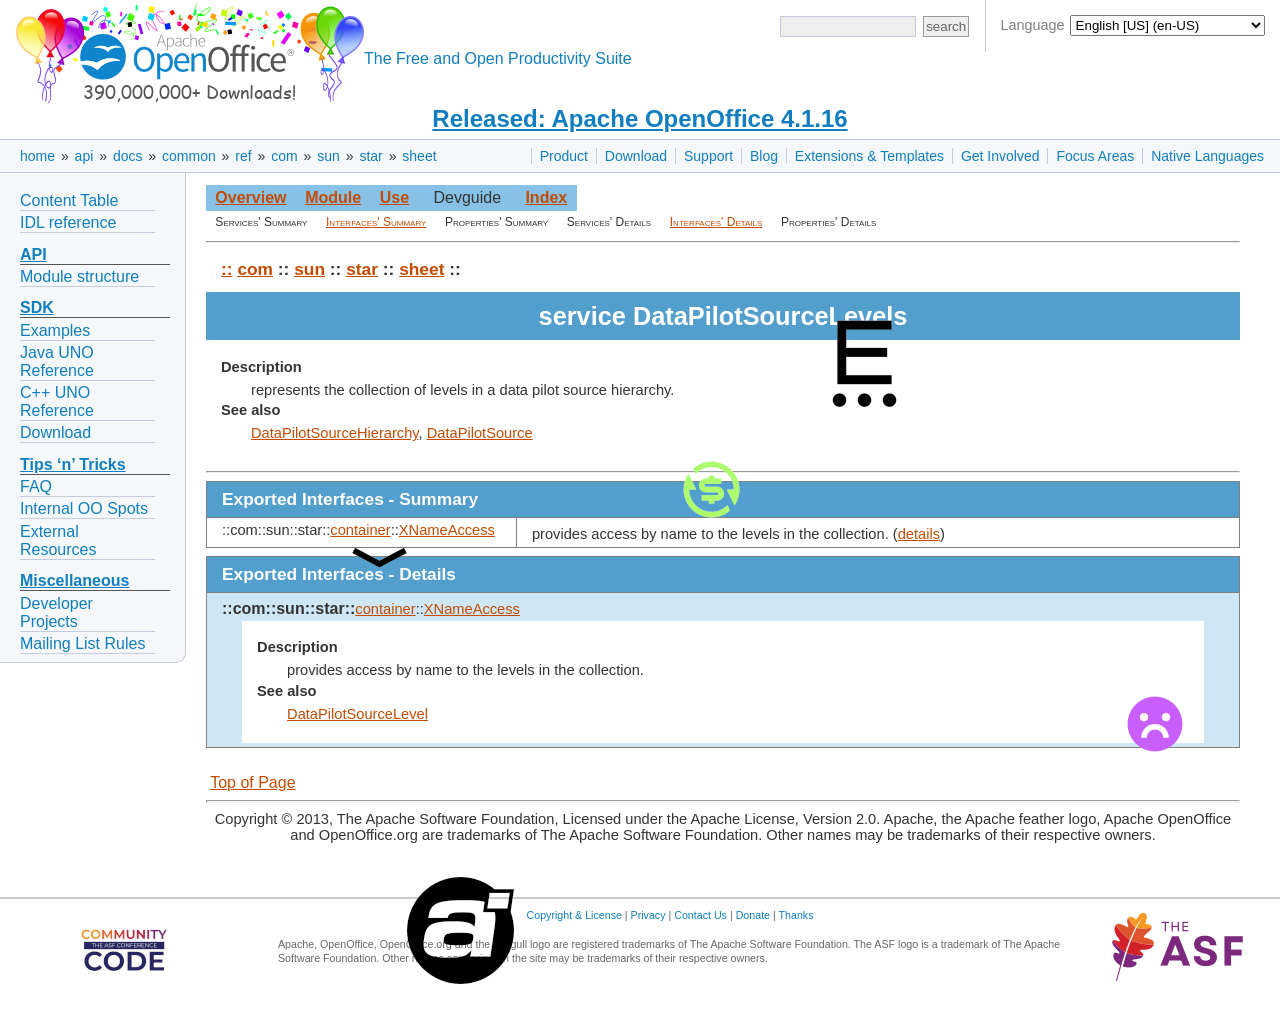 The height and width of the screenshot is (1009, 1280). Describe the element at coordinates (1155, 724) in the screenshot. I see `rate experience as negative or unsatisfied` at that location.